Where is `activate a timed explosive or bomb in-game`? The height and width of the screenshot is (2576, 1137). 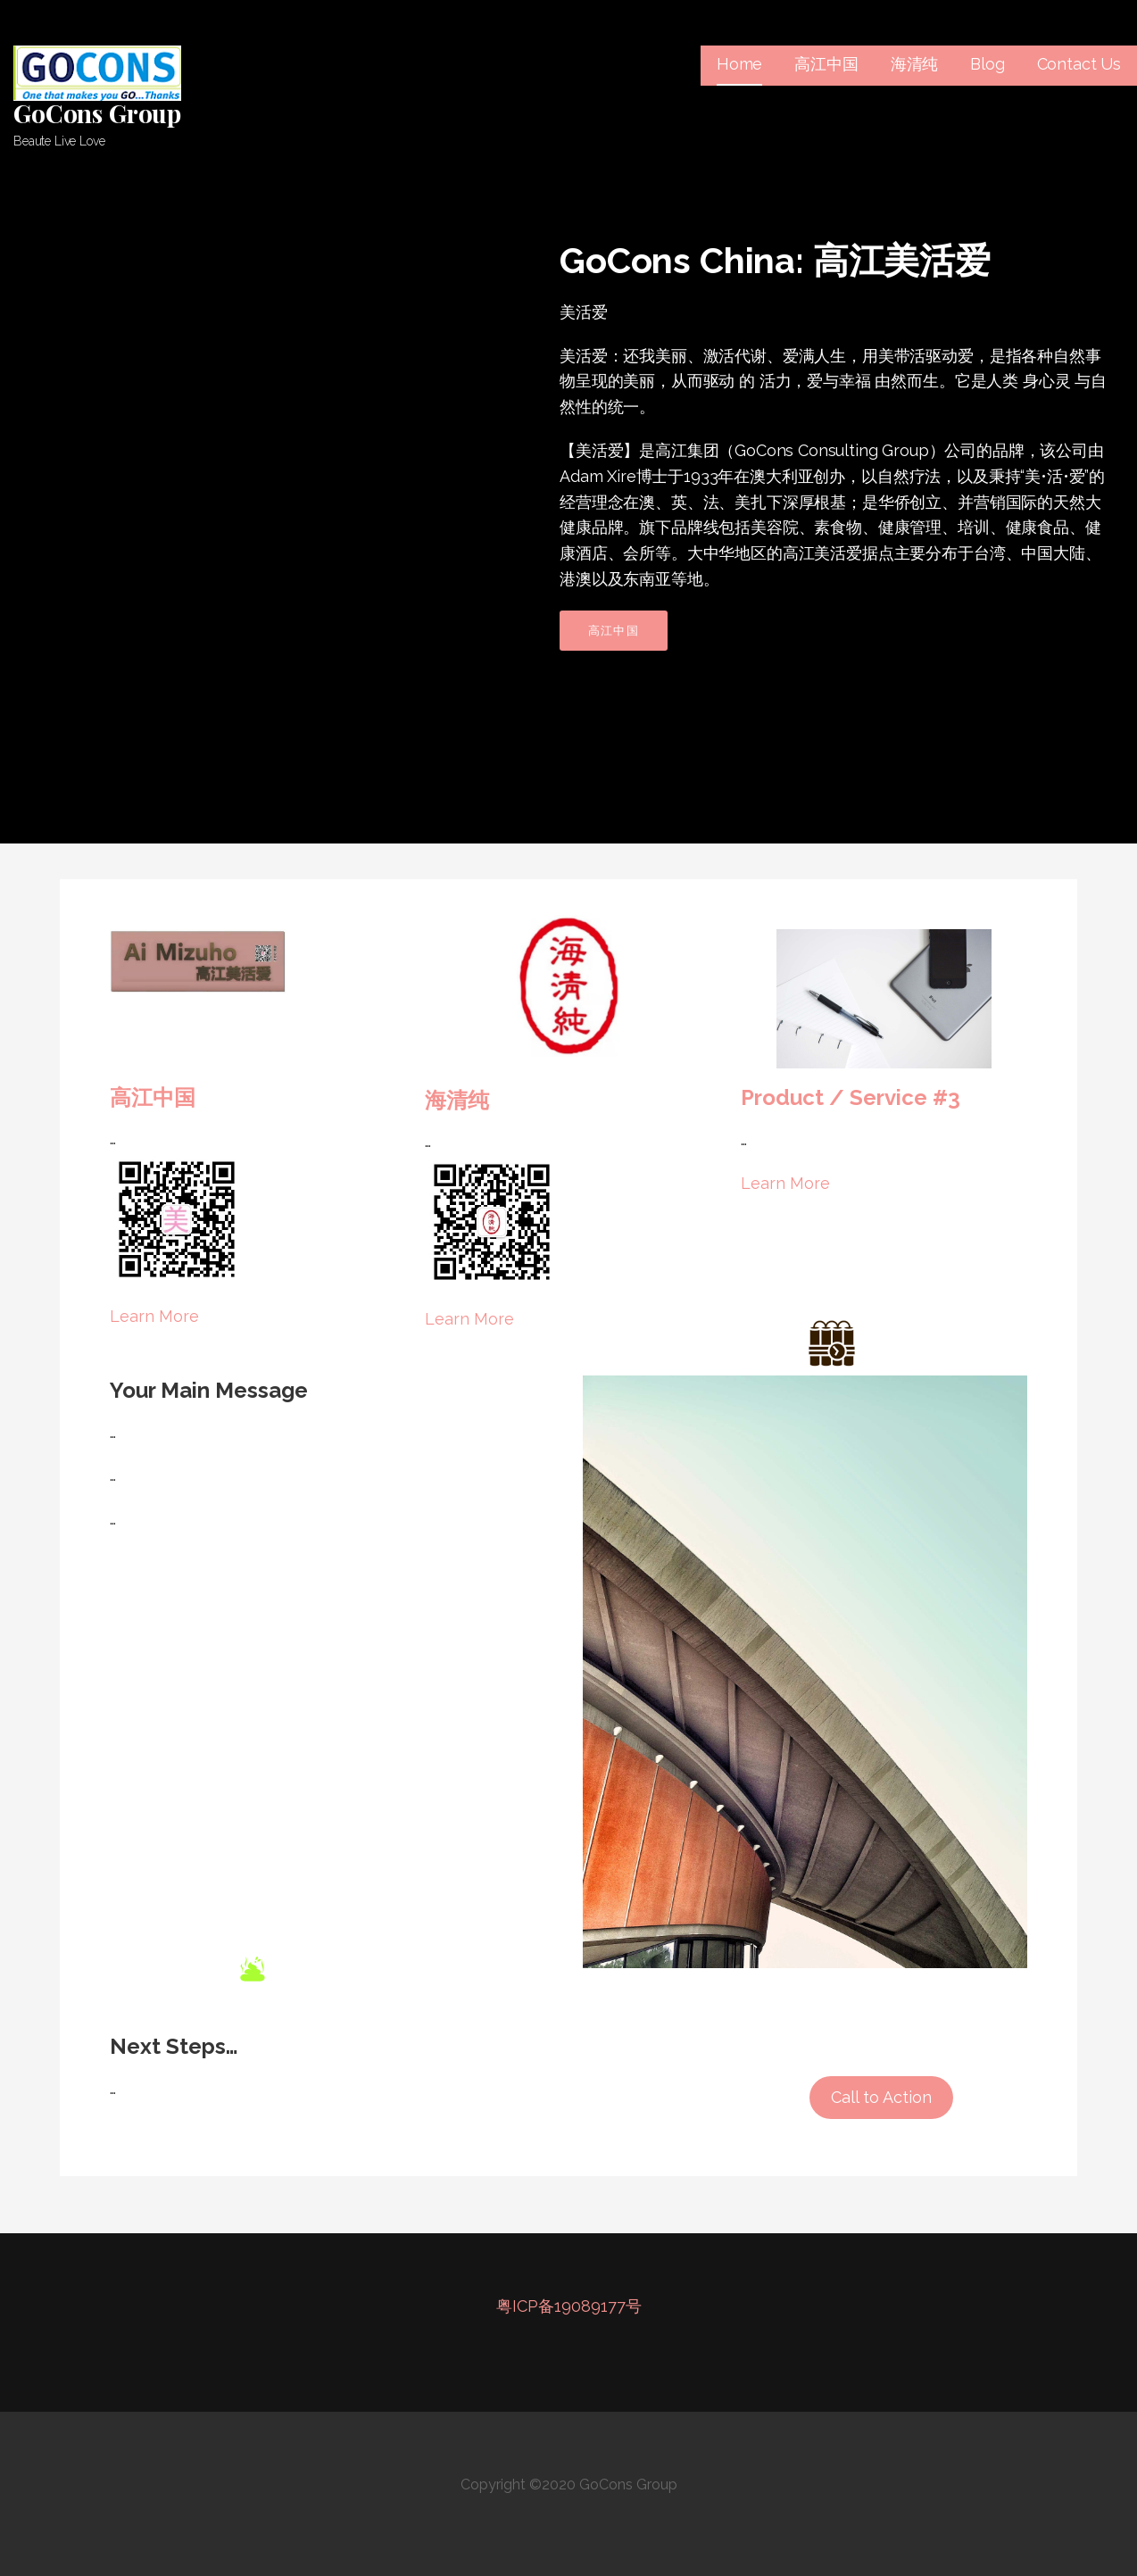
activate a timed explosive or bomb in-game is located at coordinates (832, 1343).